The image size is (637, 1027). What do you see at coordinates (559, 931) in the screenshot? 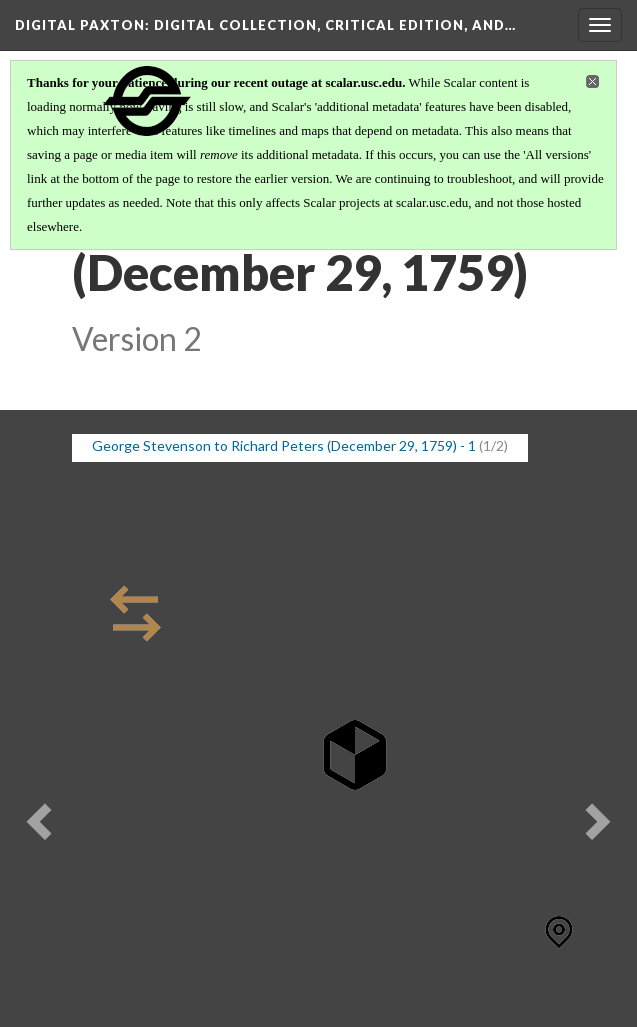
I see `mark a location on the map` at bounding box center [559, 931].